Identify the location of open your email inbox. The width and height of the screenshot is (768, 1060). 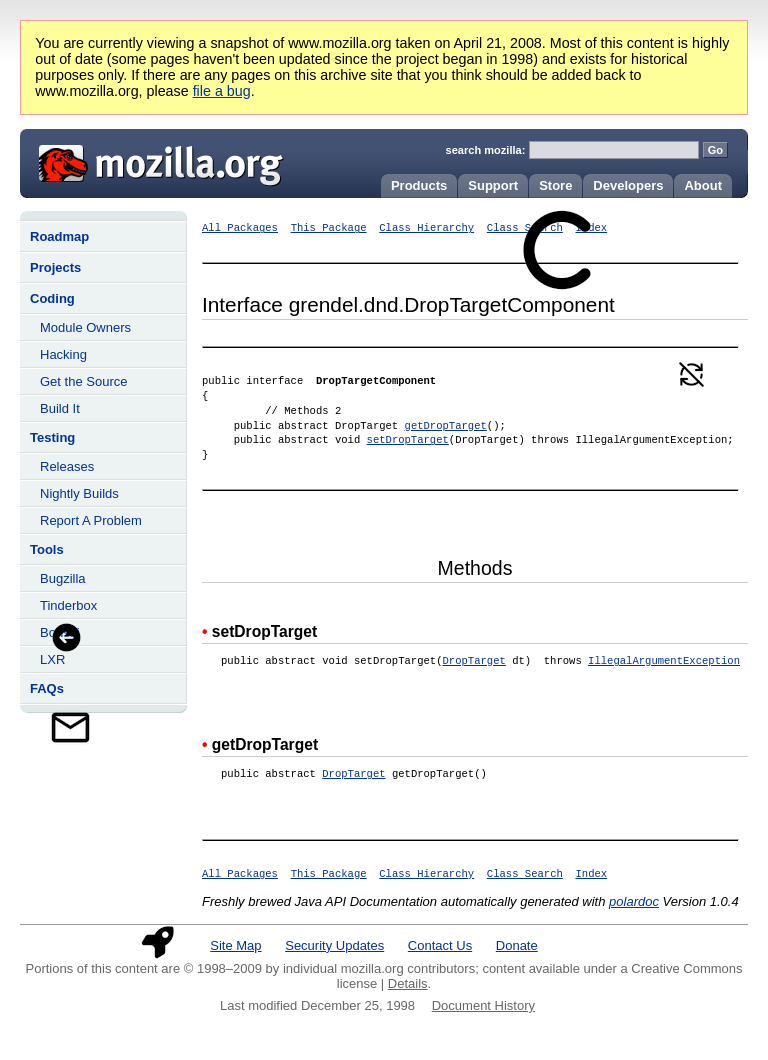
(70, 727).